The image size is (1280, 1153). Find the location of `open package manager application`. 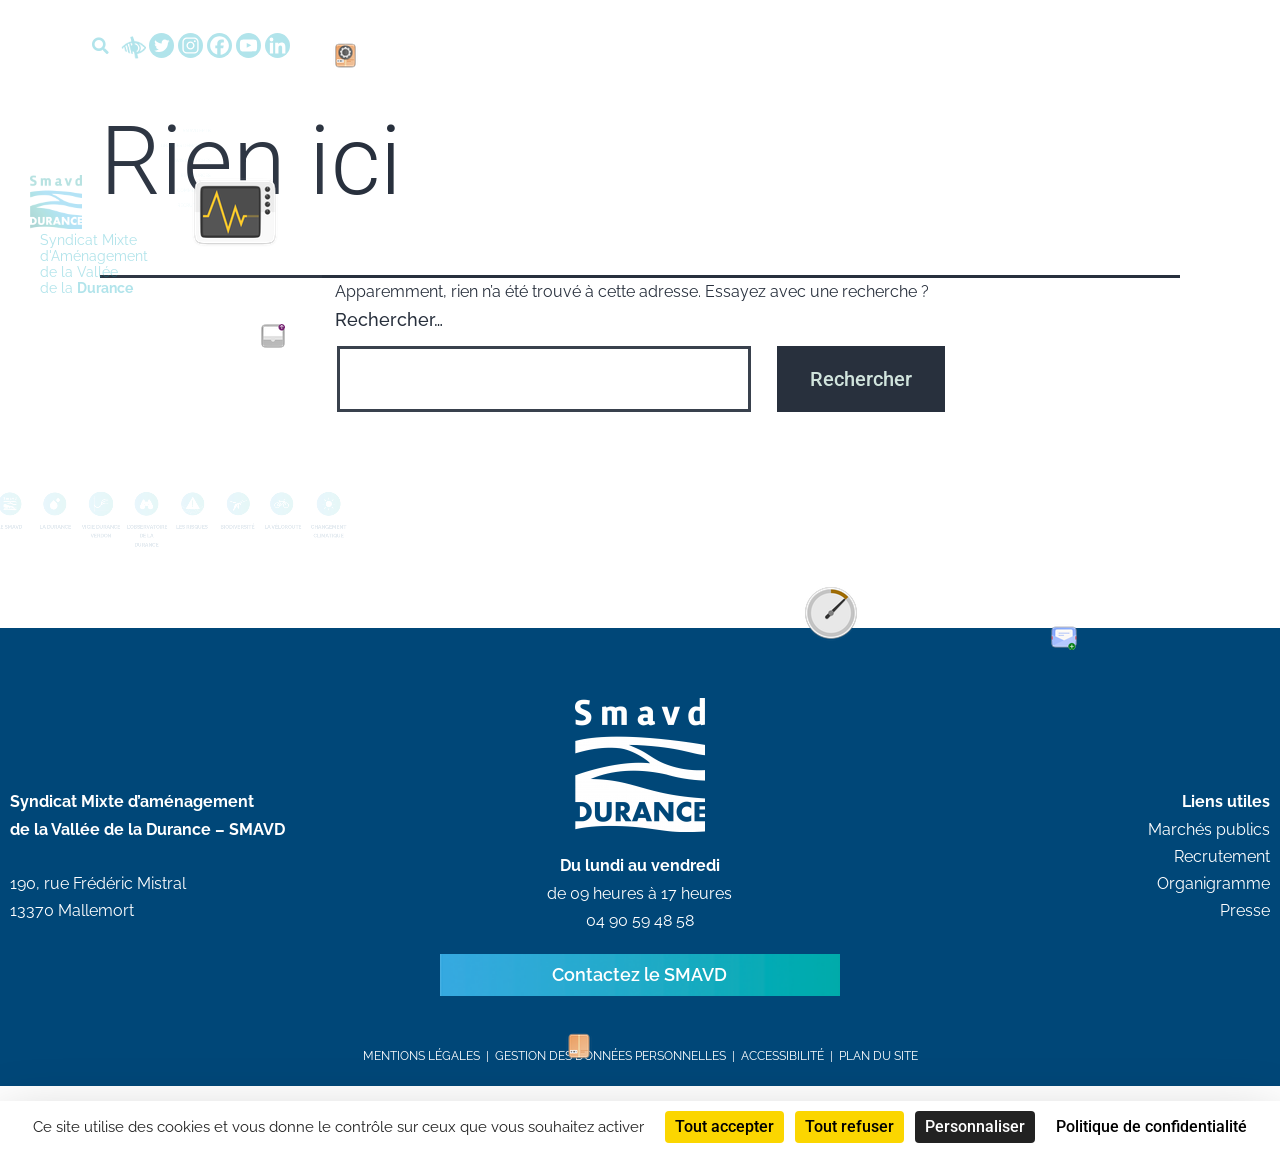

open package manager application is located at coordinates (579, 1046).